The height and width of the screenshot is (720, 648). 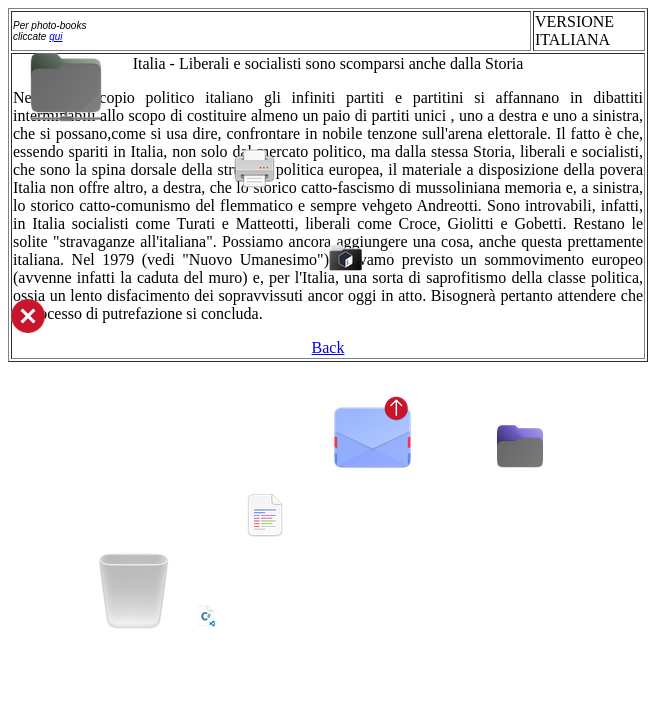 I want to click on access a remote or network folder, so click(x=66, y=86).